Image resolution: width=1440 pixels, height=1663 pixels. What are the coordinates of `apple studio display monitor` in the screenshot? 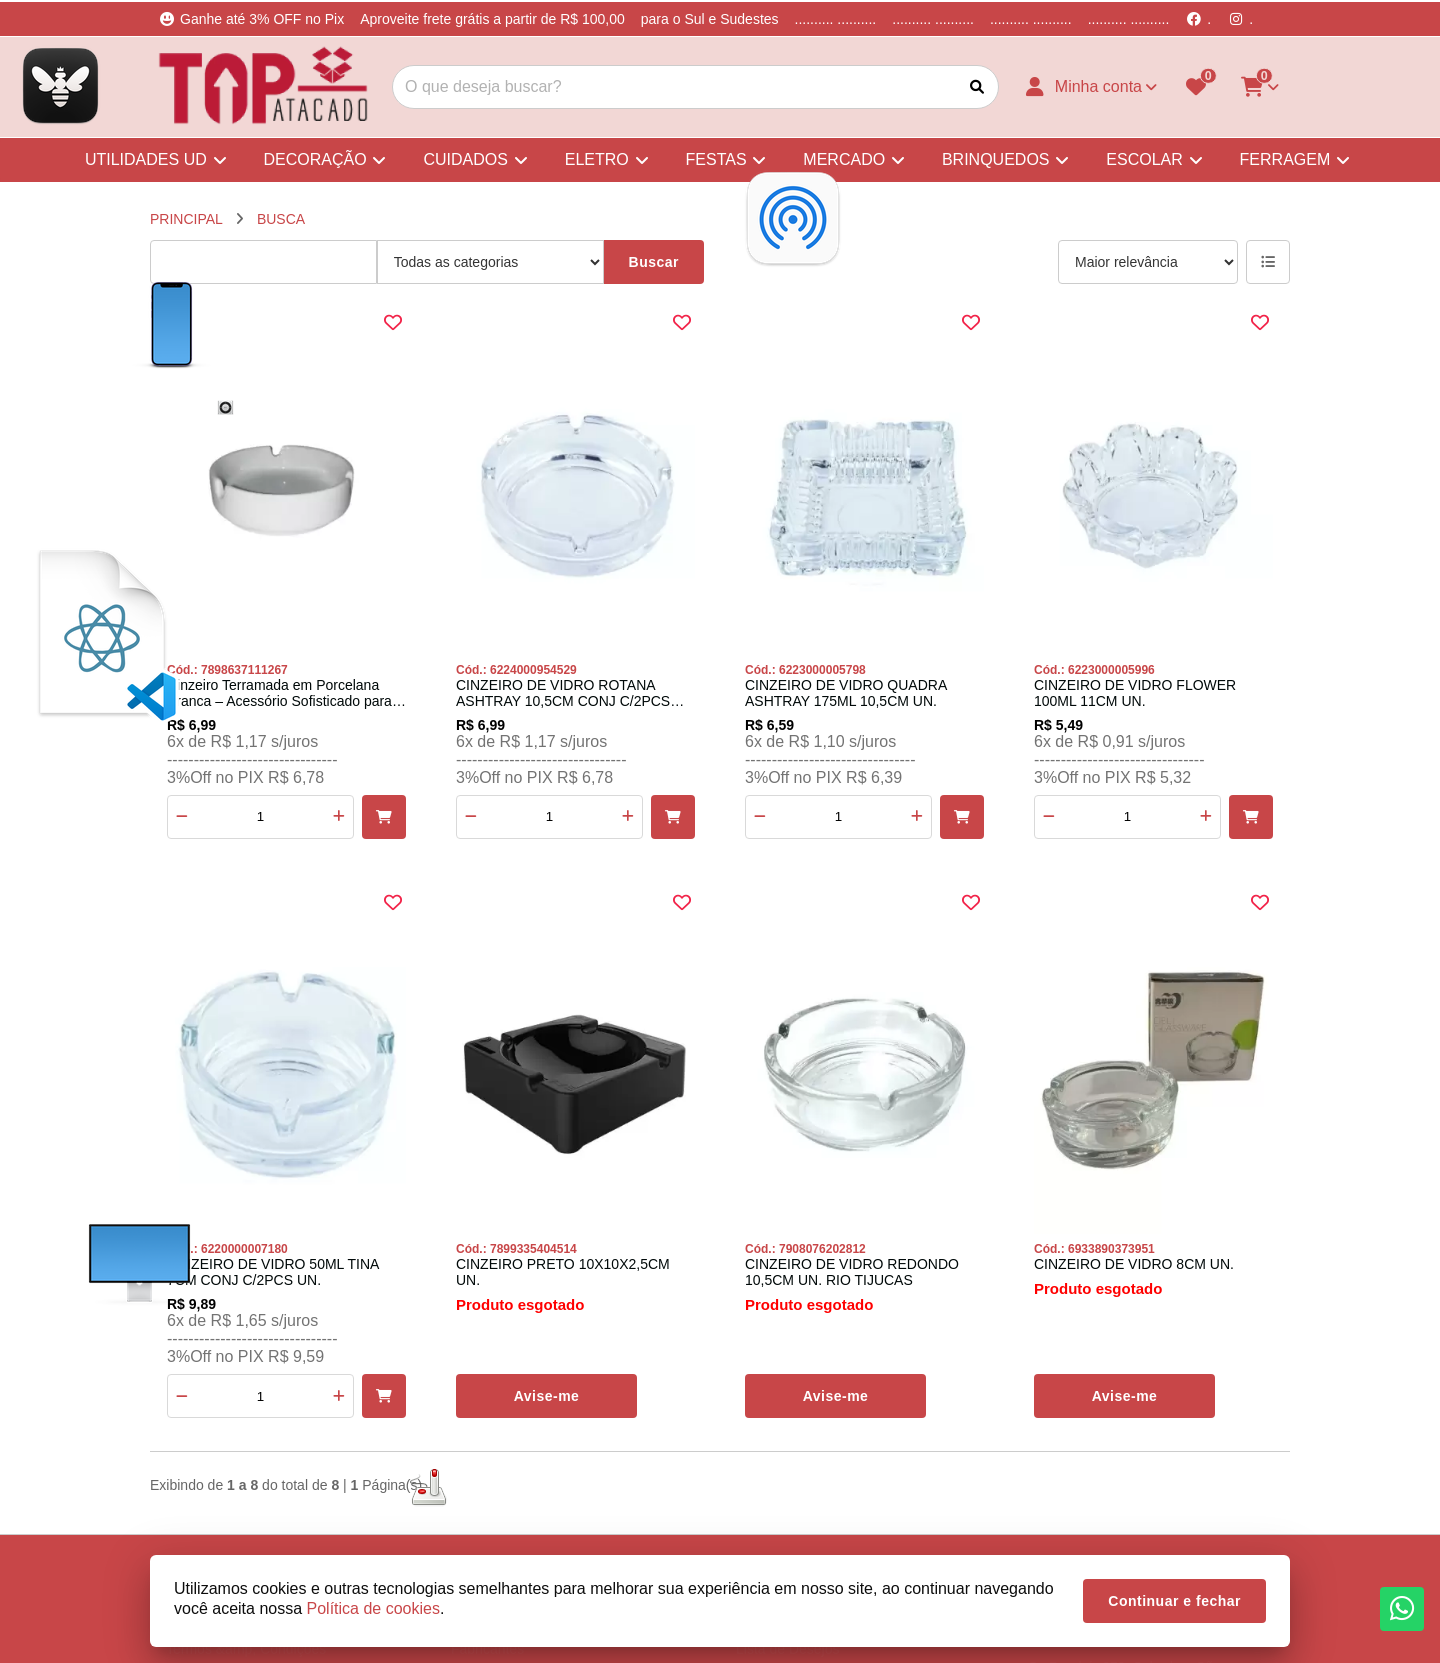 It's located at (139, 1257).